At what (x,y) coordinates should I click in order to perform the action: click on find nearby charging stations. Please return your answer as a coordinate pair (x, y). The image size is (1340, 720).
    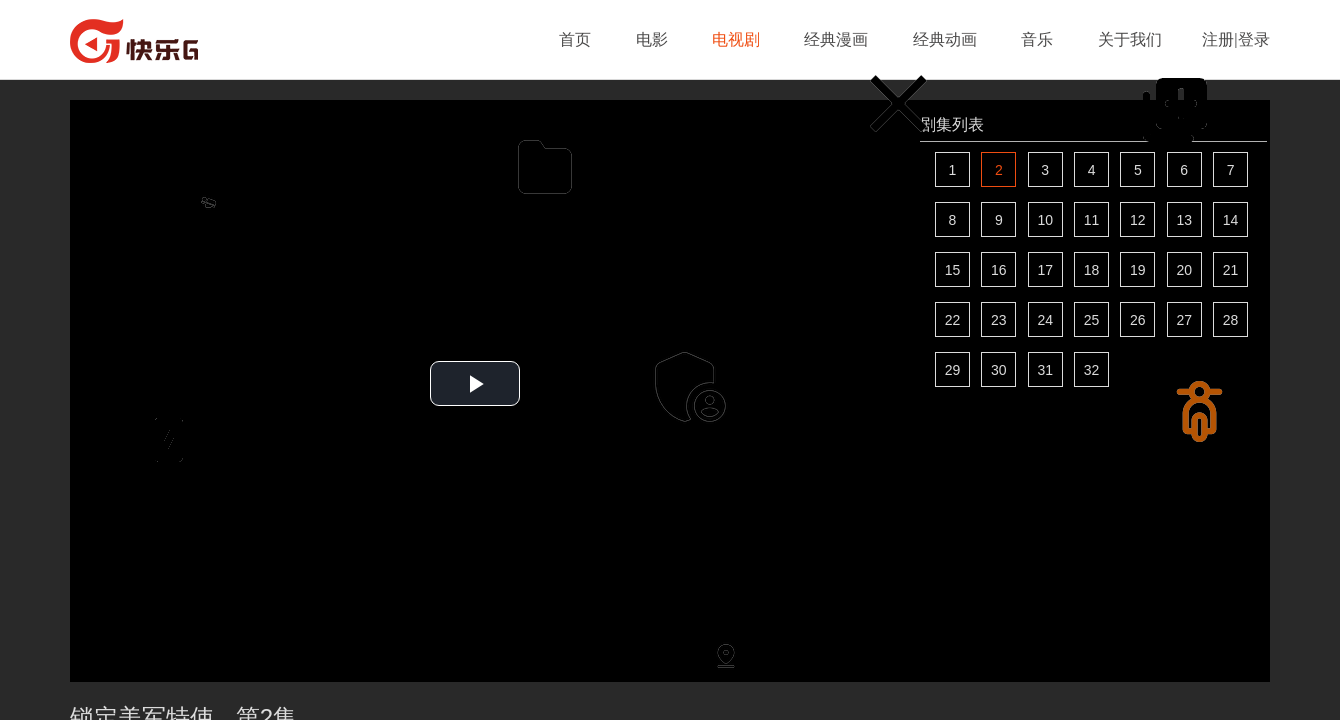
    Looking at the image, I should click on (169, 440).